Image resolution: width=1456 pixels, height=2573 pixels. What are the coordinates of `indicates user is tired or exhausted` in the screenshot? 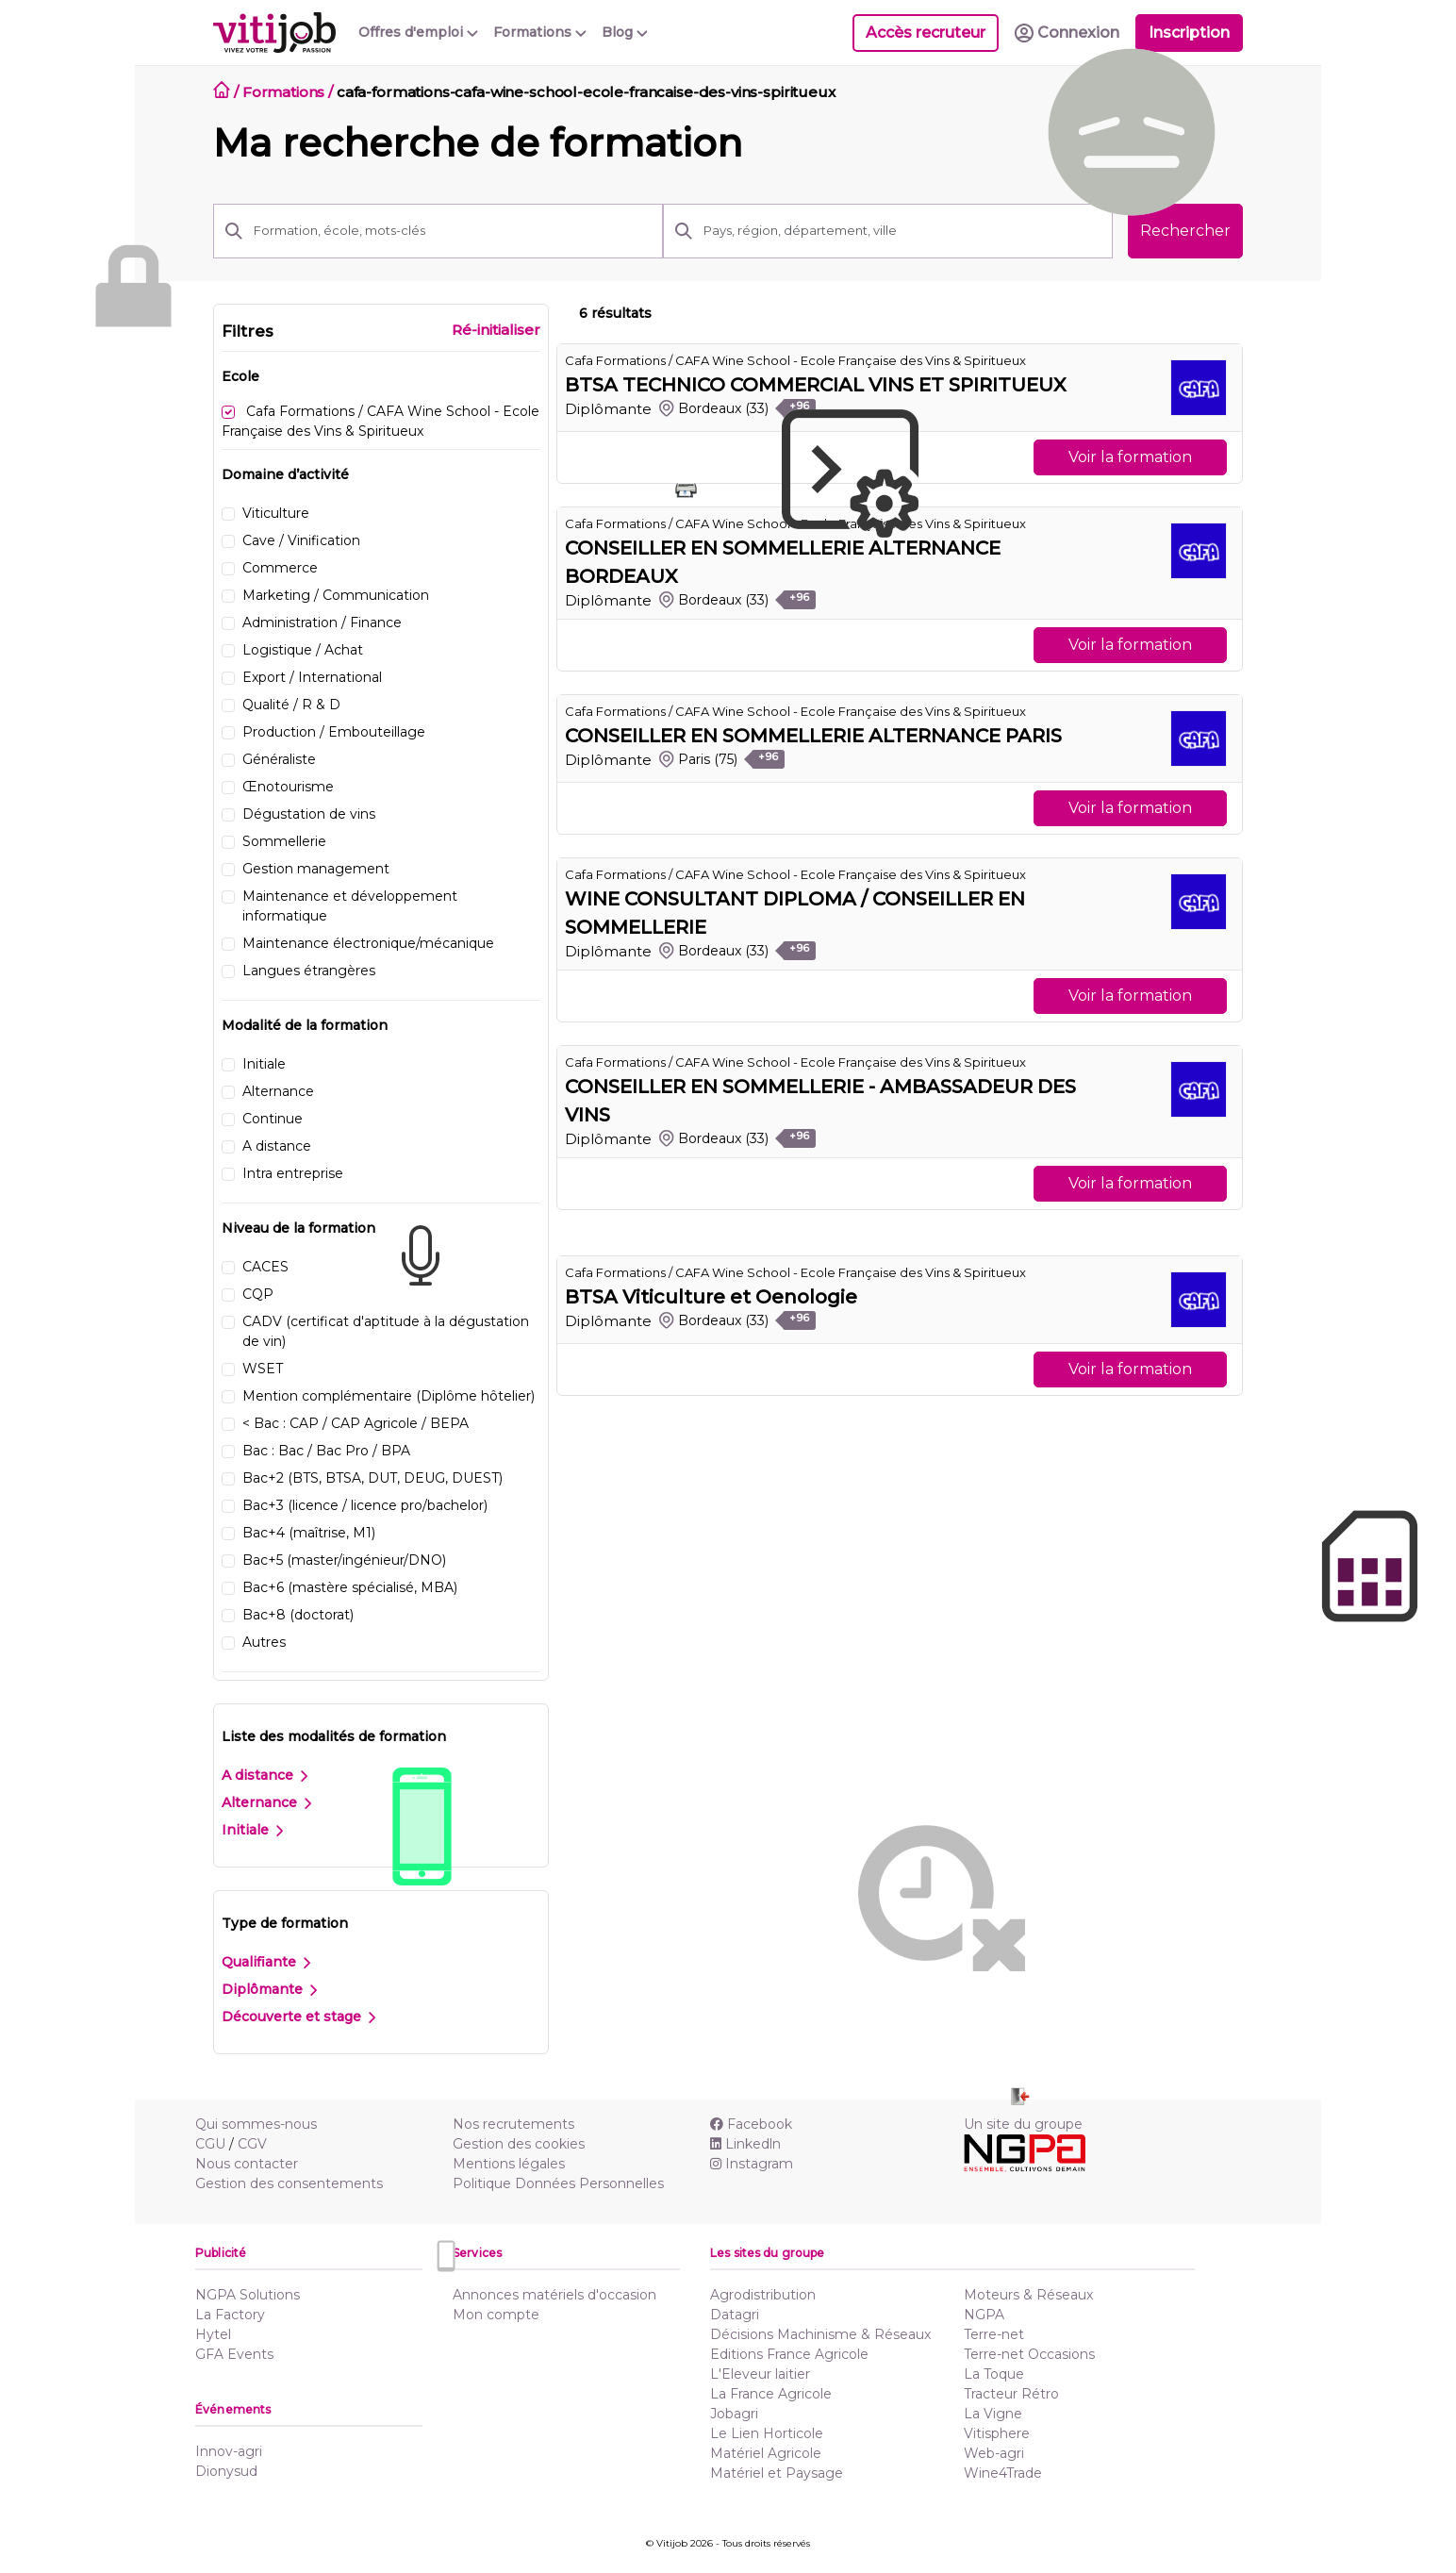 It's located at (1132, 132).